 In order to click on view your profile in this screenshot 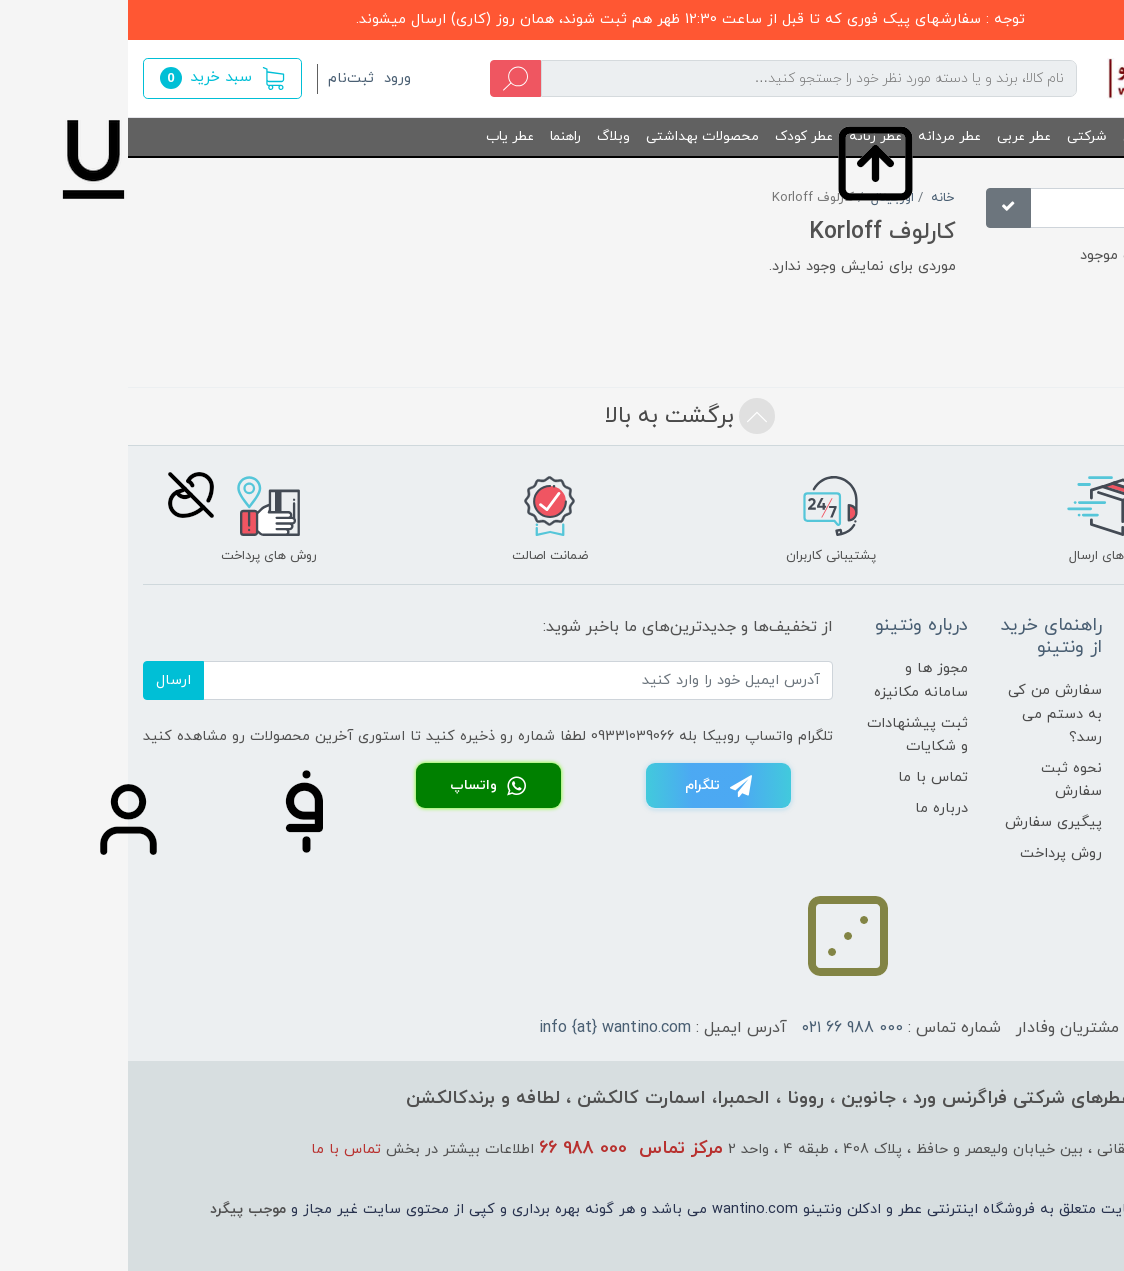, I will do `click(128, 819)`.